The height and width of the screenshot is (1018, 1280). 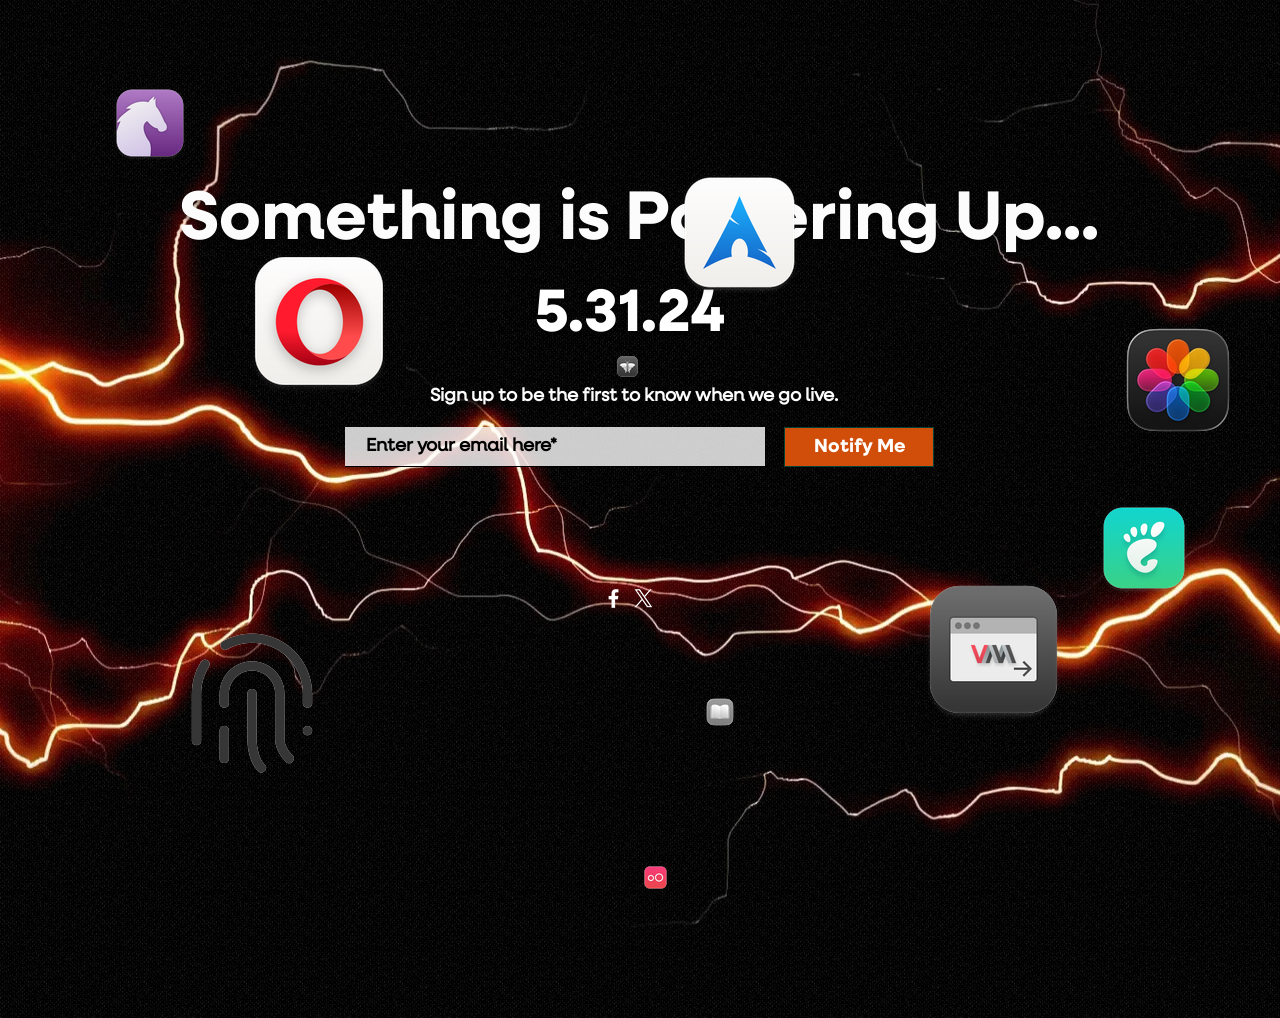 I want to click on open qmmp audio player, so click(x=627, y=366).